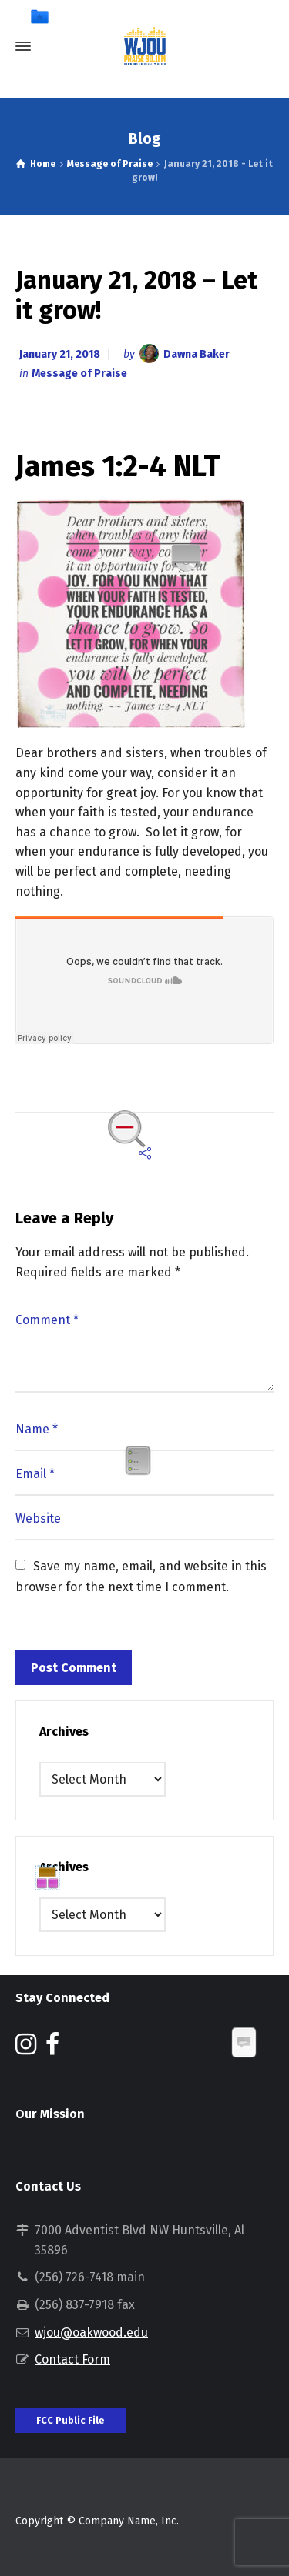 Image resolution: width=289 pixels, height=2576 pixels. Describe the element at coordinates (39, 16) in the screenshot. I see `access bookmarked or favorite files` at that location.